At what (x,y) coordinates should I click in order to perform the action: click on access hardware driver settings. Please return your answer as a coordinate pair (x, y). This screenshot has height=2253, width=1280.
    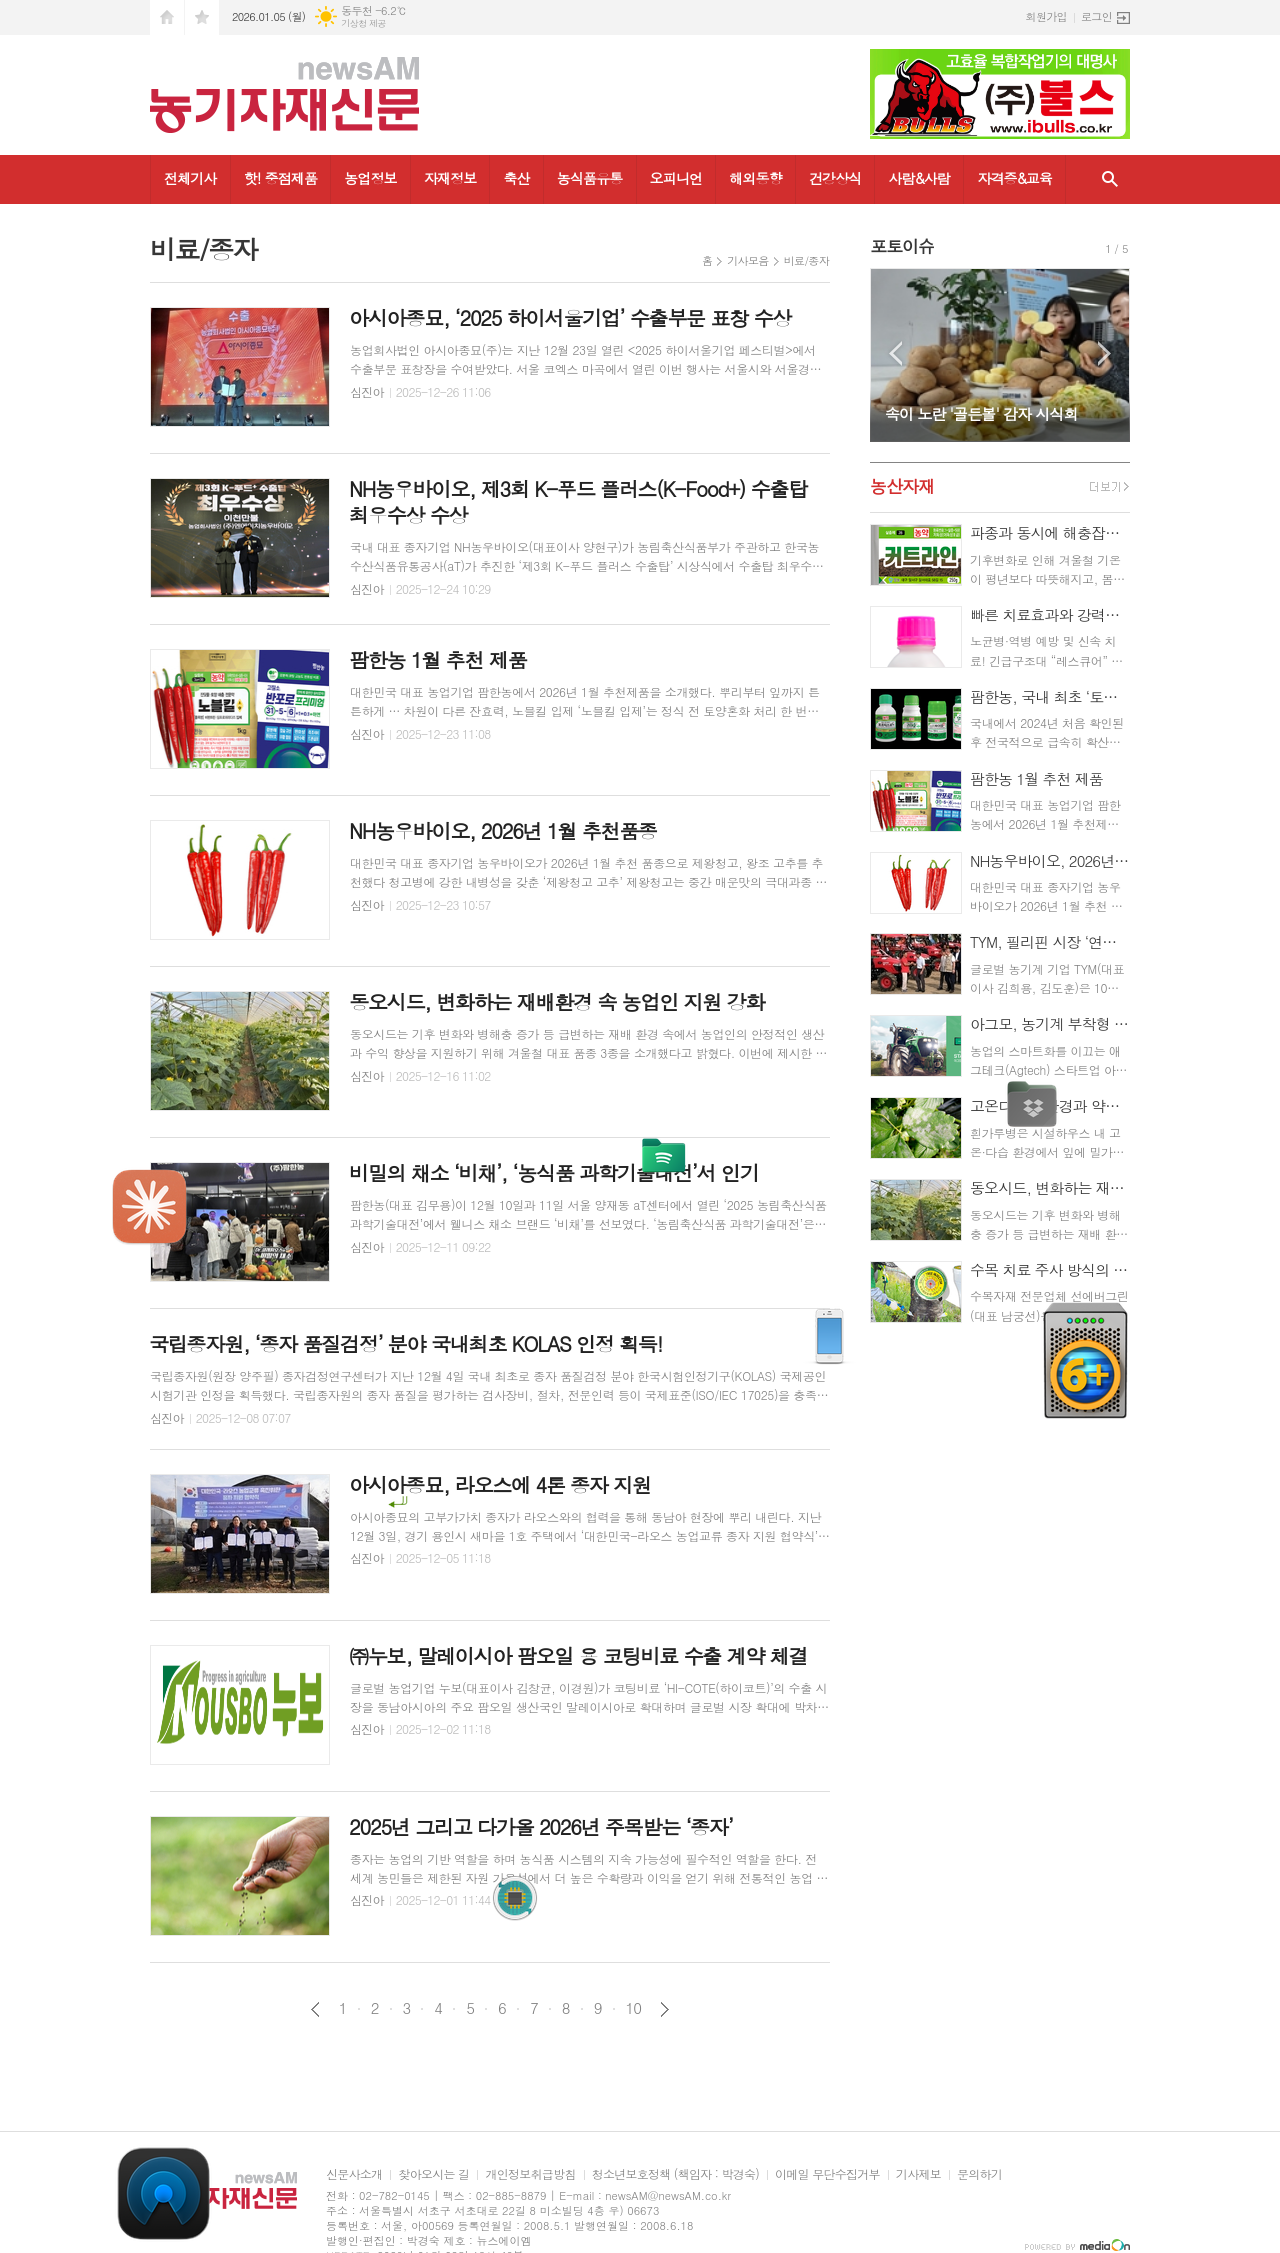
    Looking at the image, I should click on (515, 1898).